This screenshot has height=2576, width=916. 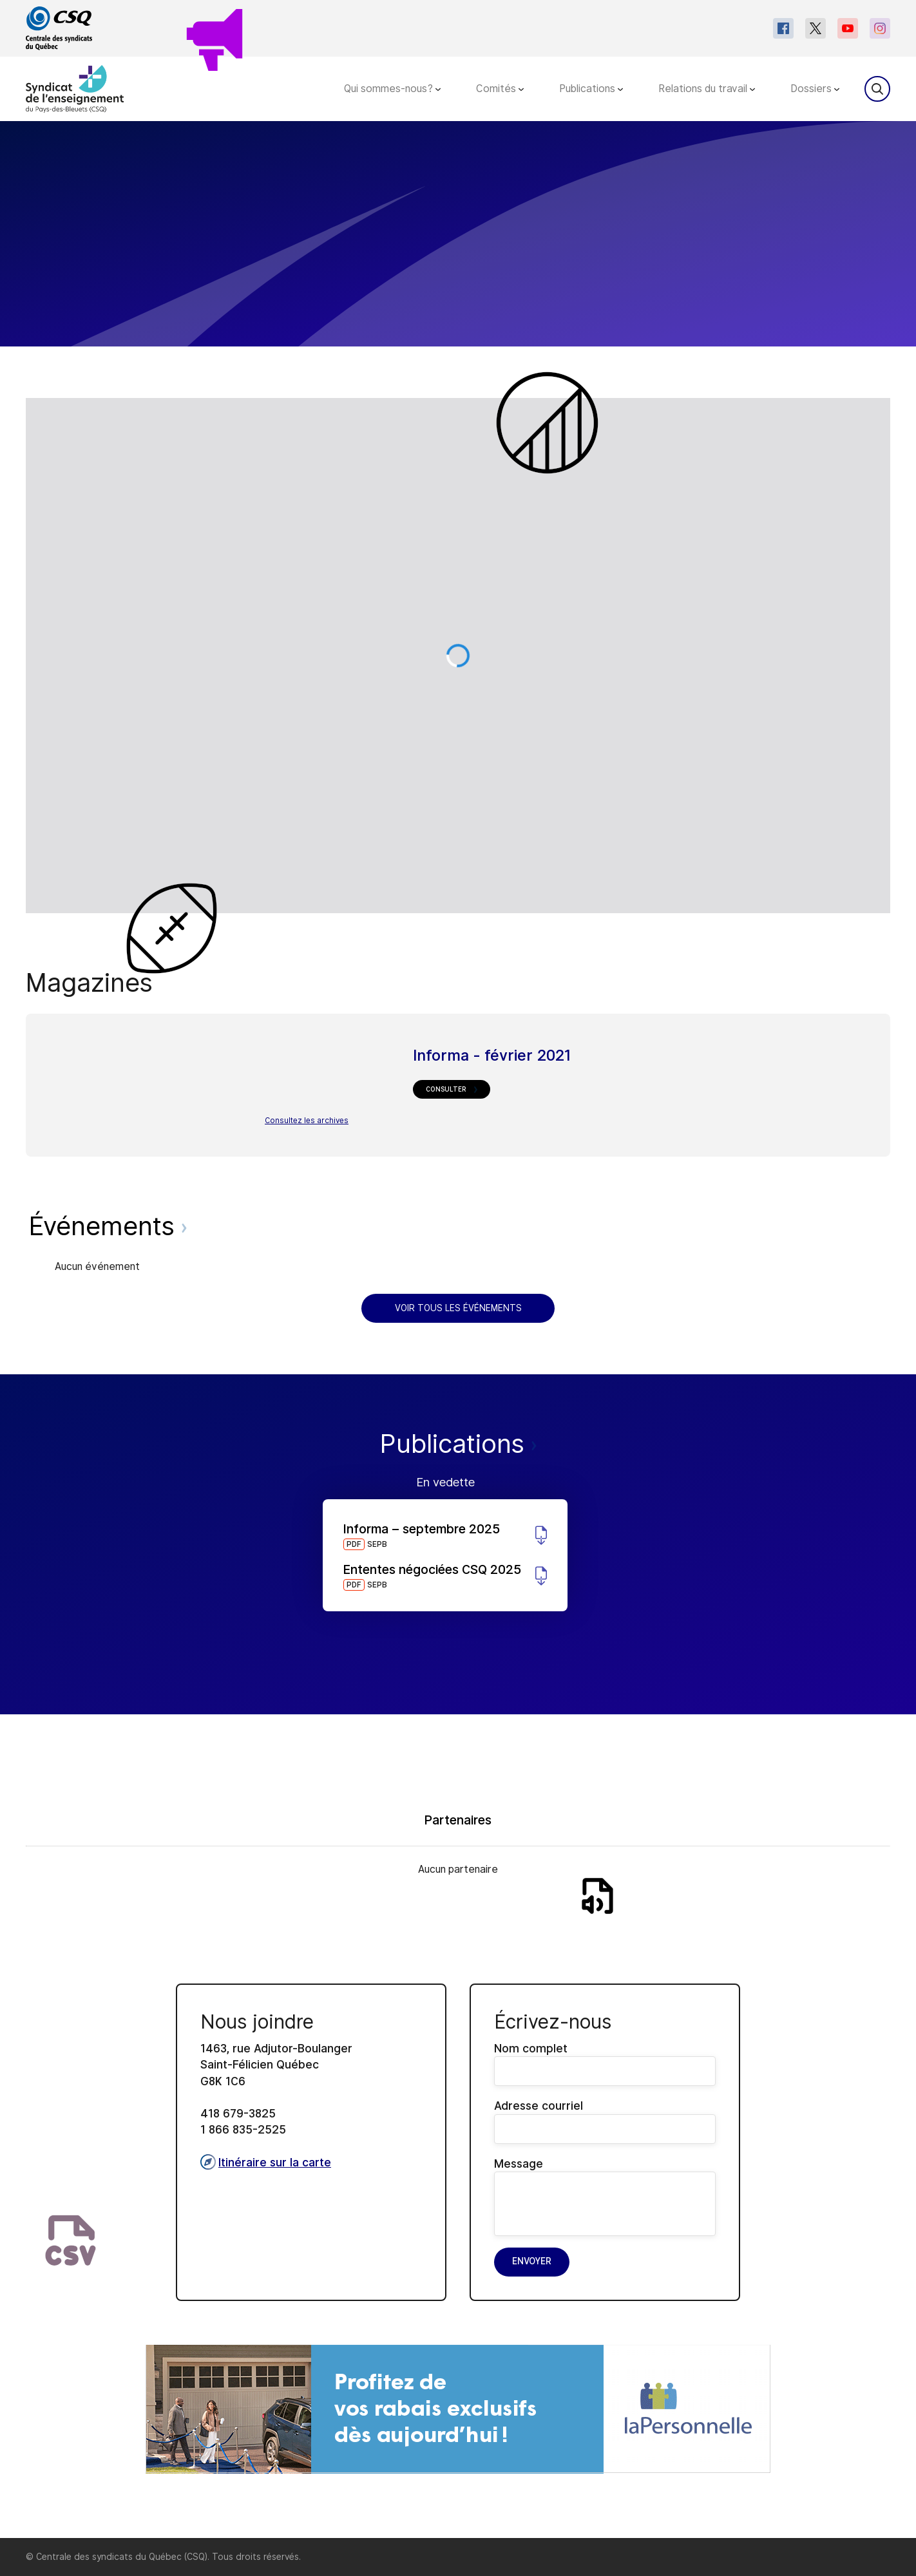 What do you see at coordinates (598, 1896) in the screenshot?
I see `open an audio file` at bounding box center [598, 1896].